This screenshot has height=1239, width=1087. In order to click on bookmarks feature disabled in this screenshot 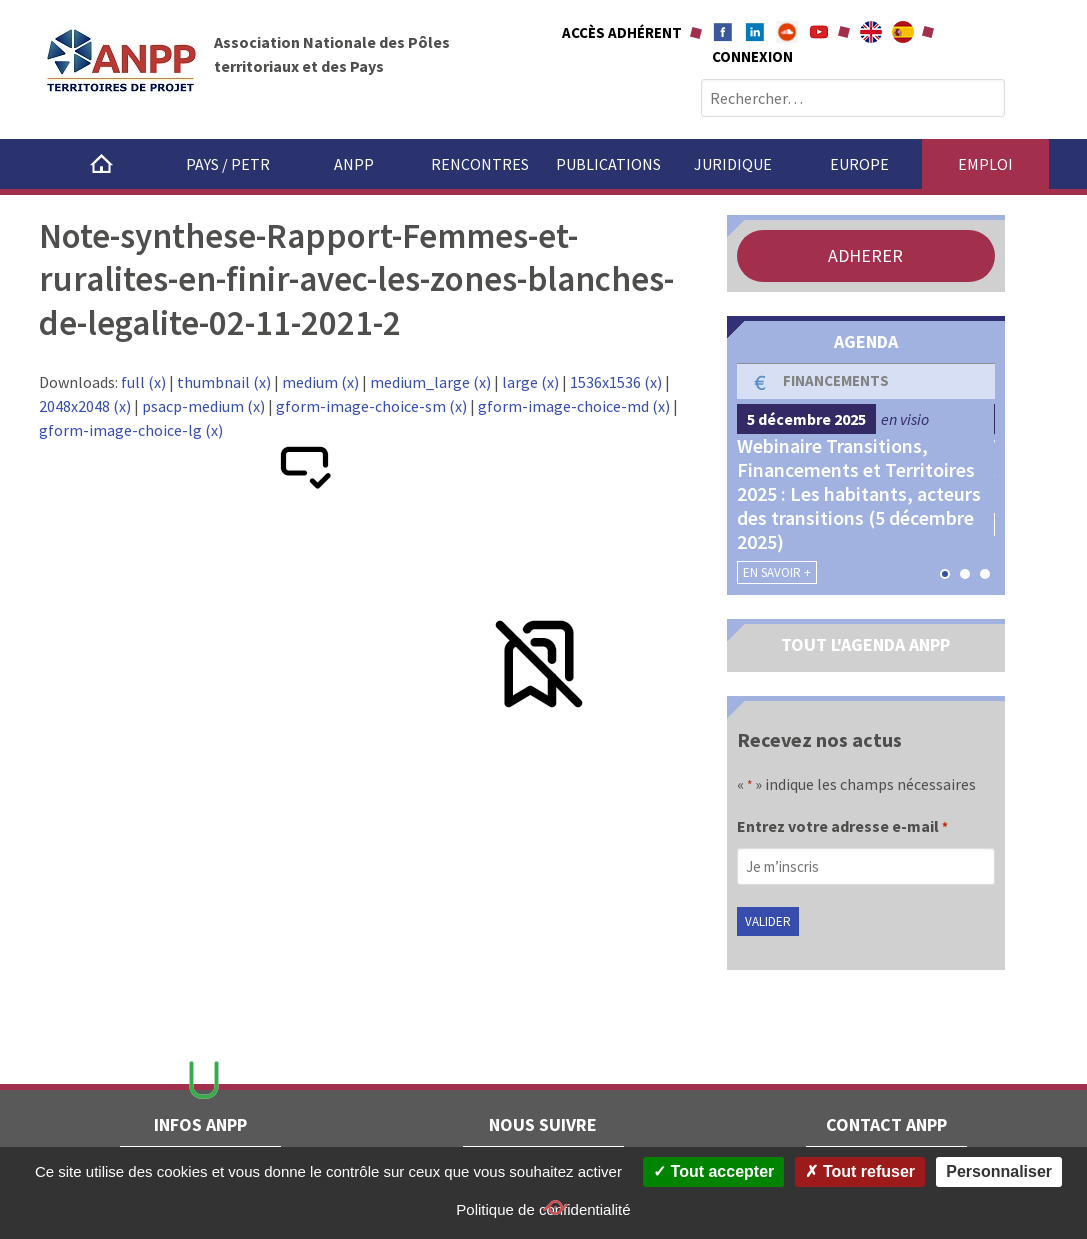, I will do `click(539, 664)`.